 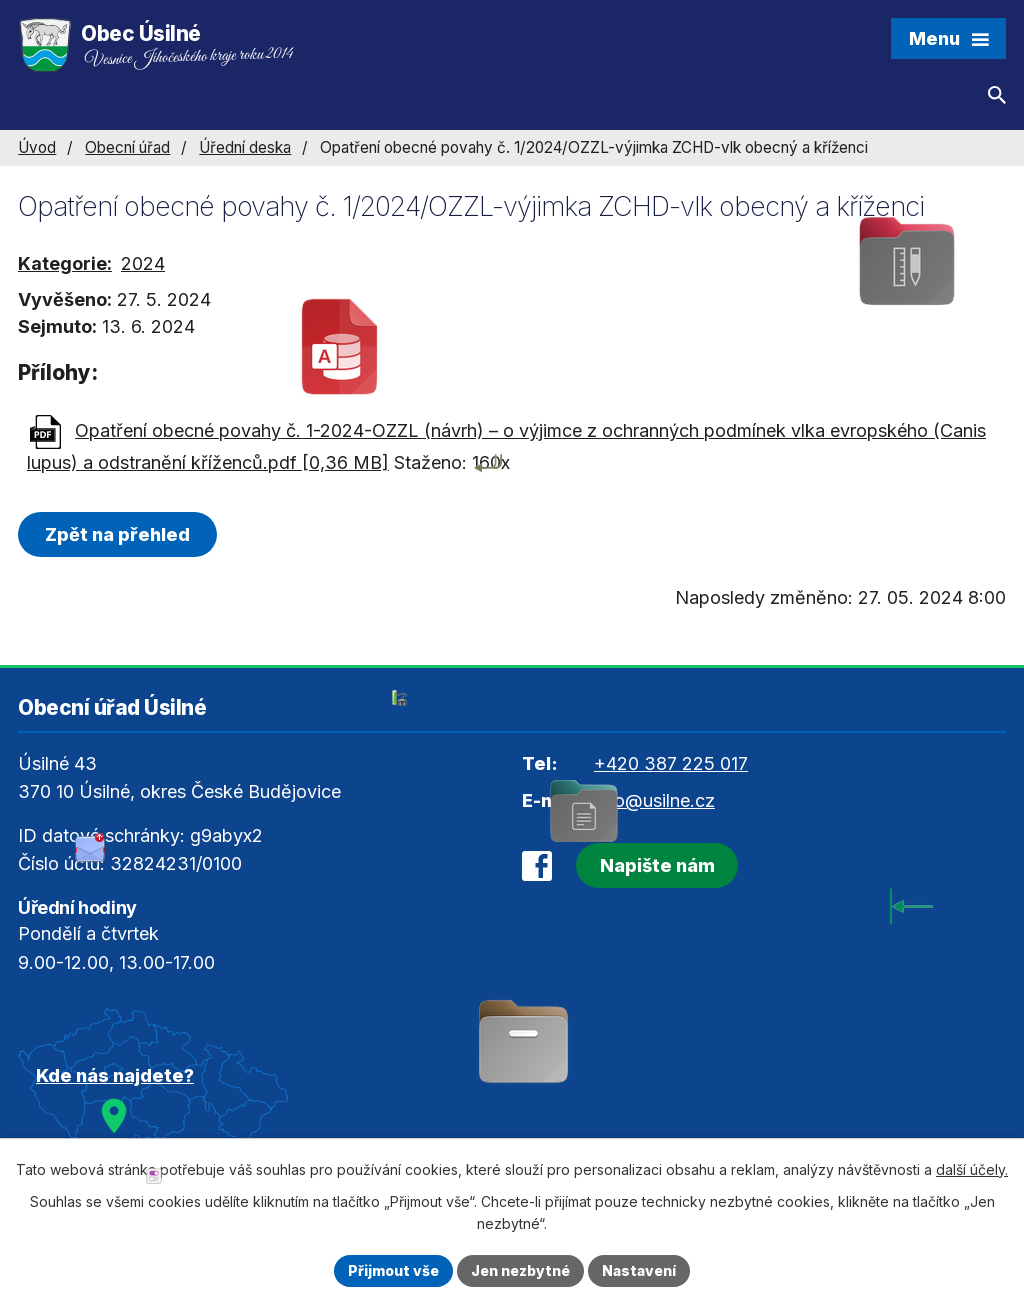 What do you see at coordinates (911, 906) in the screenshot?
I see `go to the first item in a list or sequence` at bounding box center [911, 906].